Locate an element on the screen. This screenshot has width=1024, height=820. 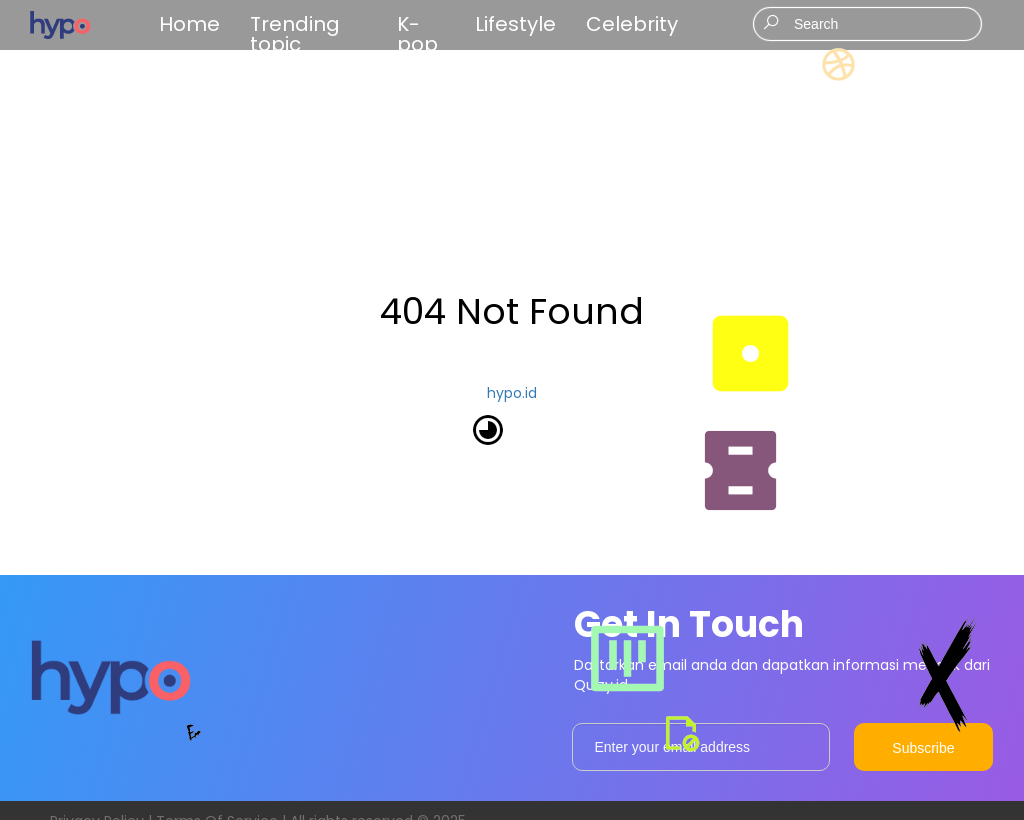
visit dribbble profile or portfolio is located at coordinates (838, 64).